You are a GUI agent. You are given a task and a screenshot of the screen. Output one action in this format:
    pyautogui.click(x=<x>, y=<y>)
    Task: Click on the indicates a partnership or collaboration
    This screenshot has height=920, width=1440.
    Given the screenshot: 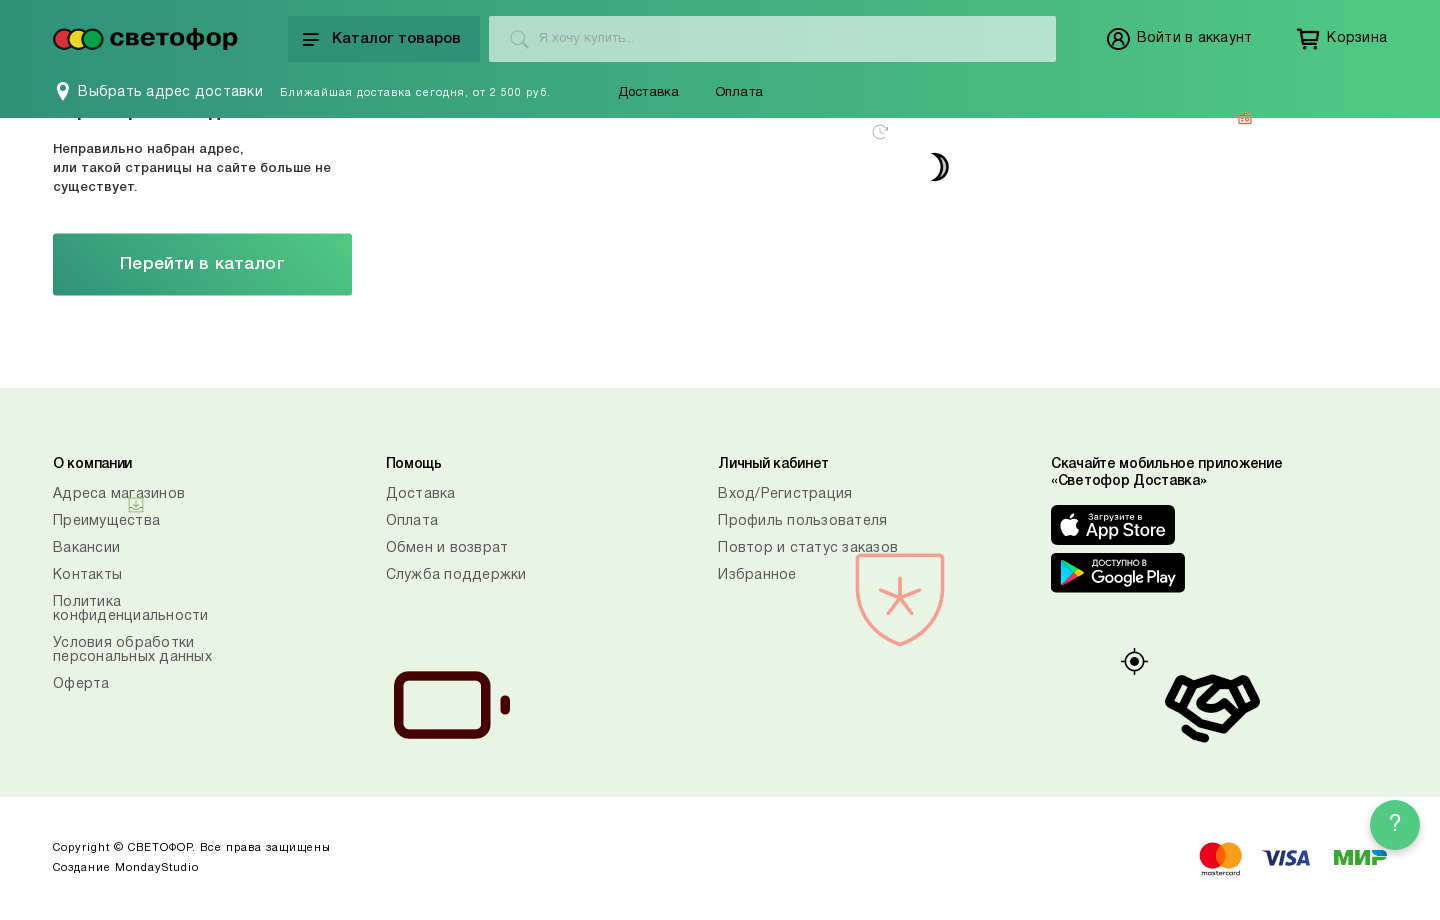 What is the action you would take?
    pyautogui.click(x=1212, y=705)
    